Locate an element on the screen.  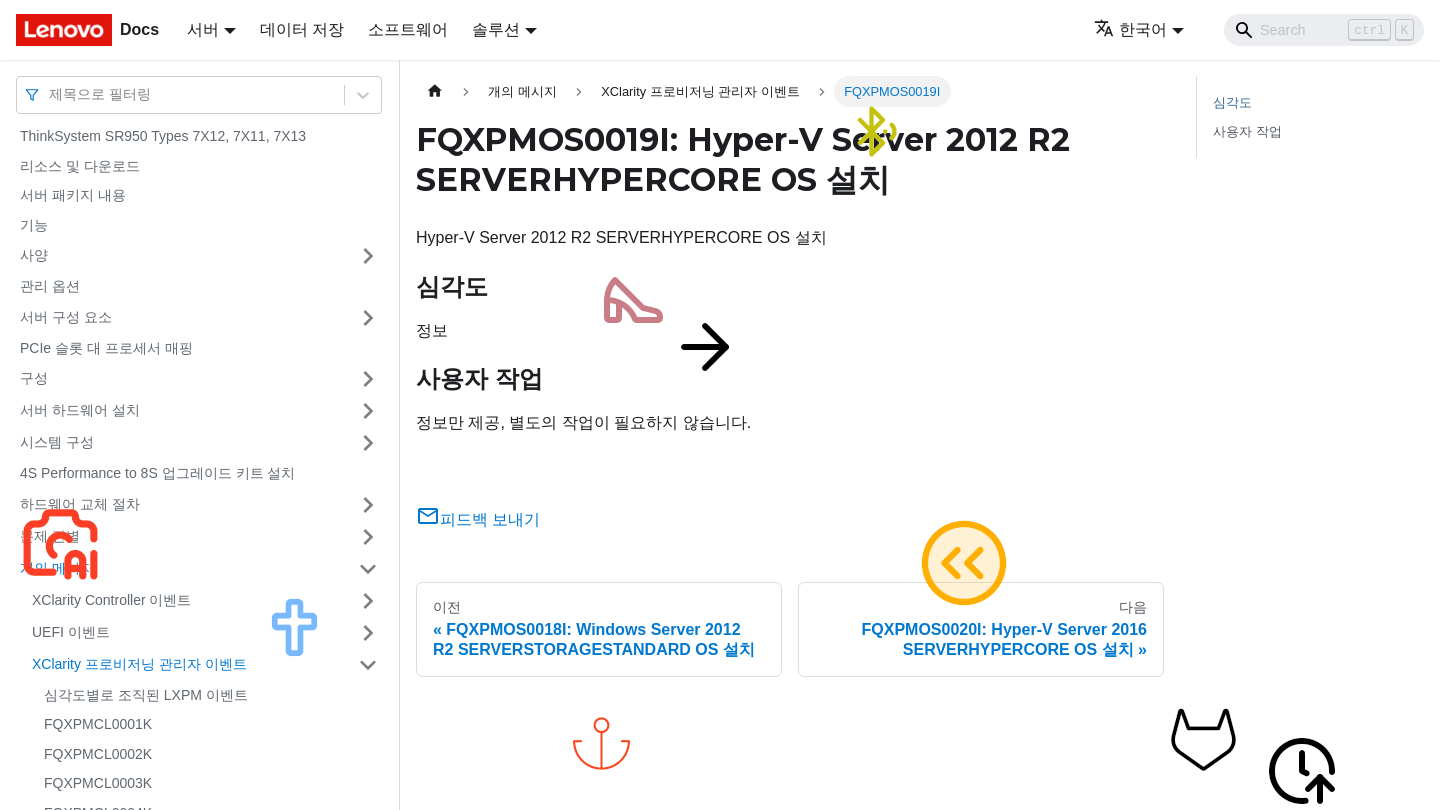
access AI-powered camera features is located at coordinates (60, 542).